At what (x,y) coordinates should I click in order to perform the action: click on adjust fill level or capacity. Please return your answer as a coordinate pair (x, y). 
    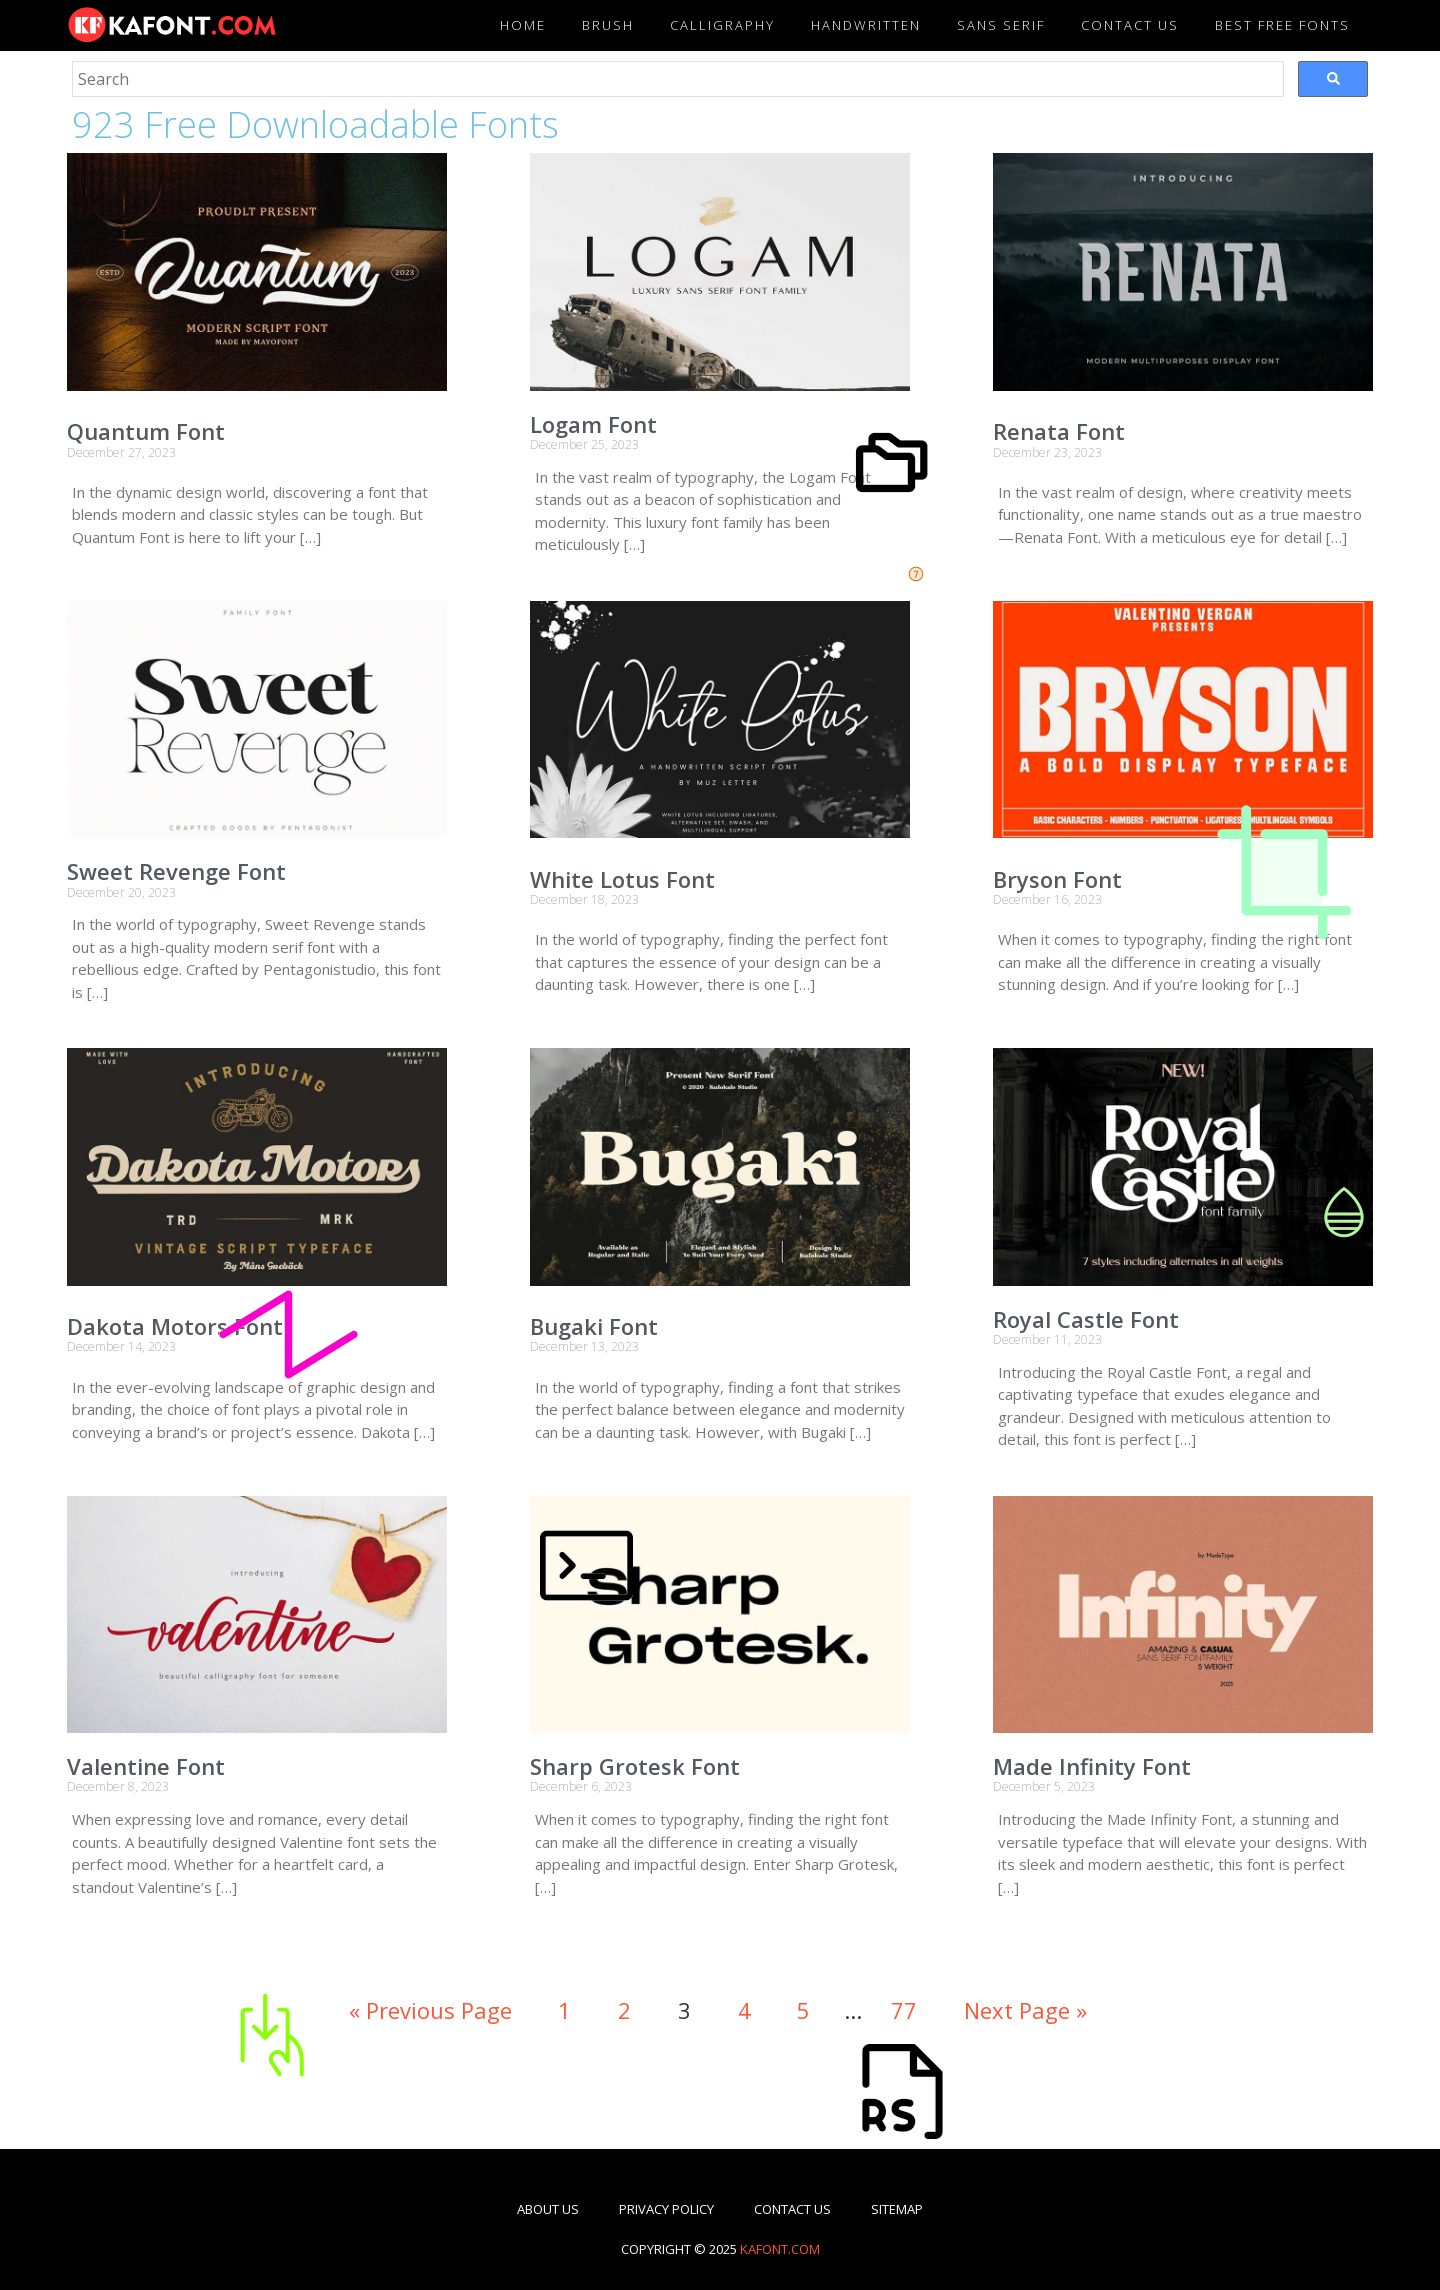
    Looking at the image, I should click on (1344, 1214).